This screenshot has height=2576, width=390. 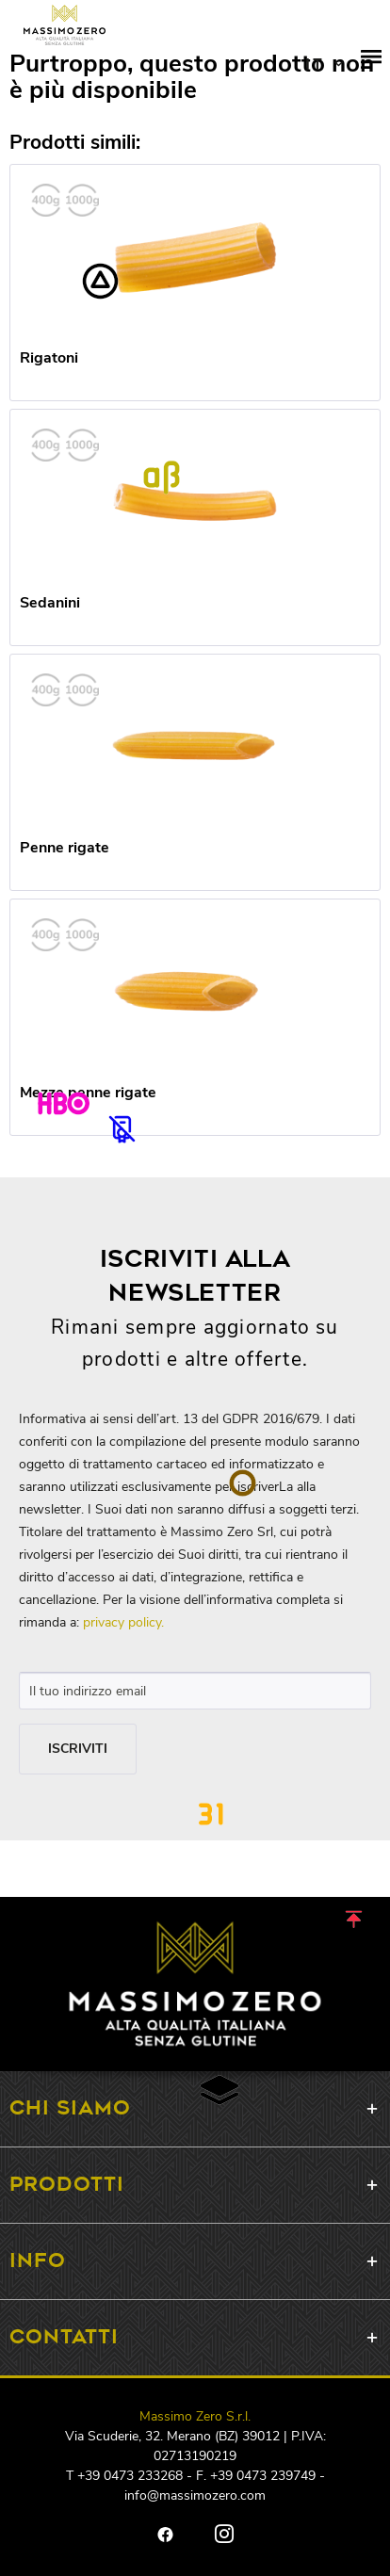 I want to click on indicates gender-neutral or unspecified gender option, so click(x=242, y=1482).